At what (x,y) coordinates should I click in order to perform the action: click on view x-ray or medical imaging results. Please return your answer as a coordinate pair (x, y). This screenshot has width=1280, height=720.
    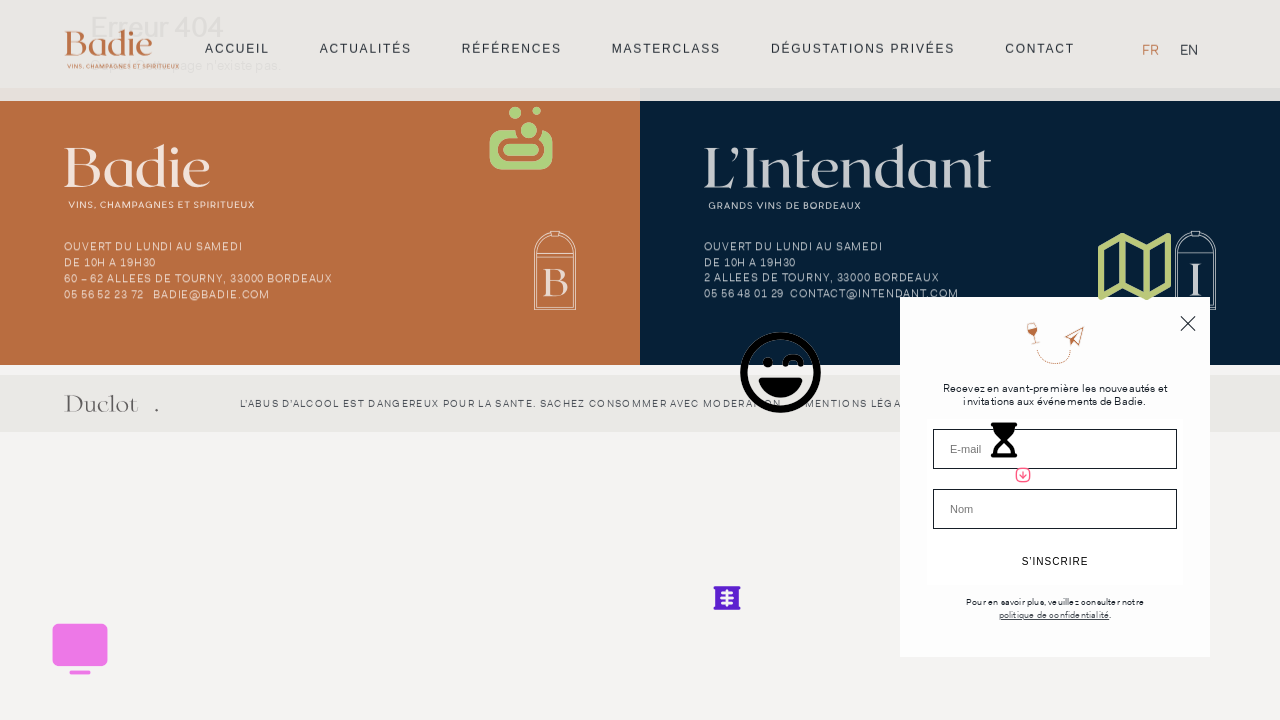
    Looking at the image, I should click on (727, 598).